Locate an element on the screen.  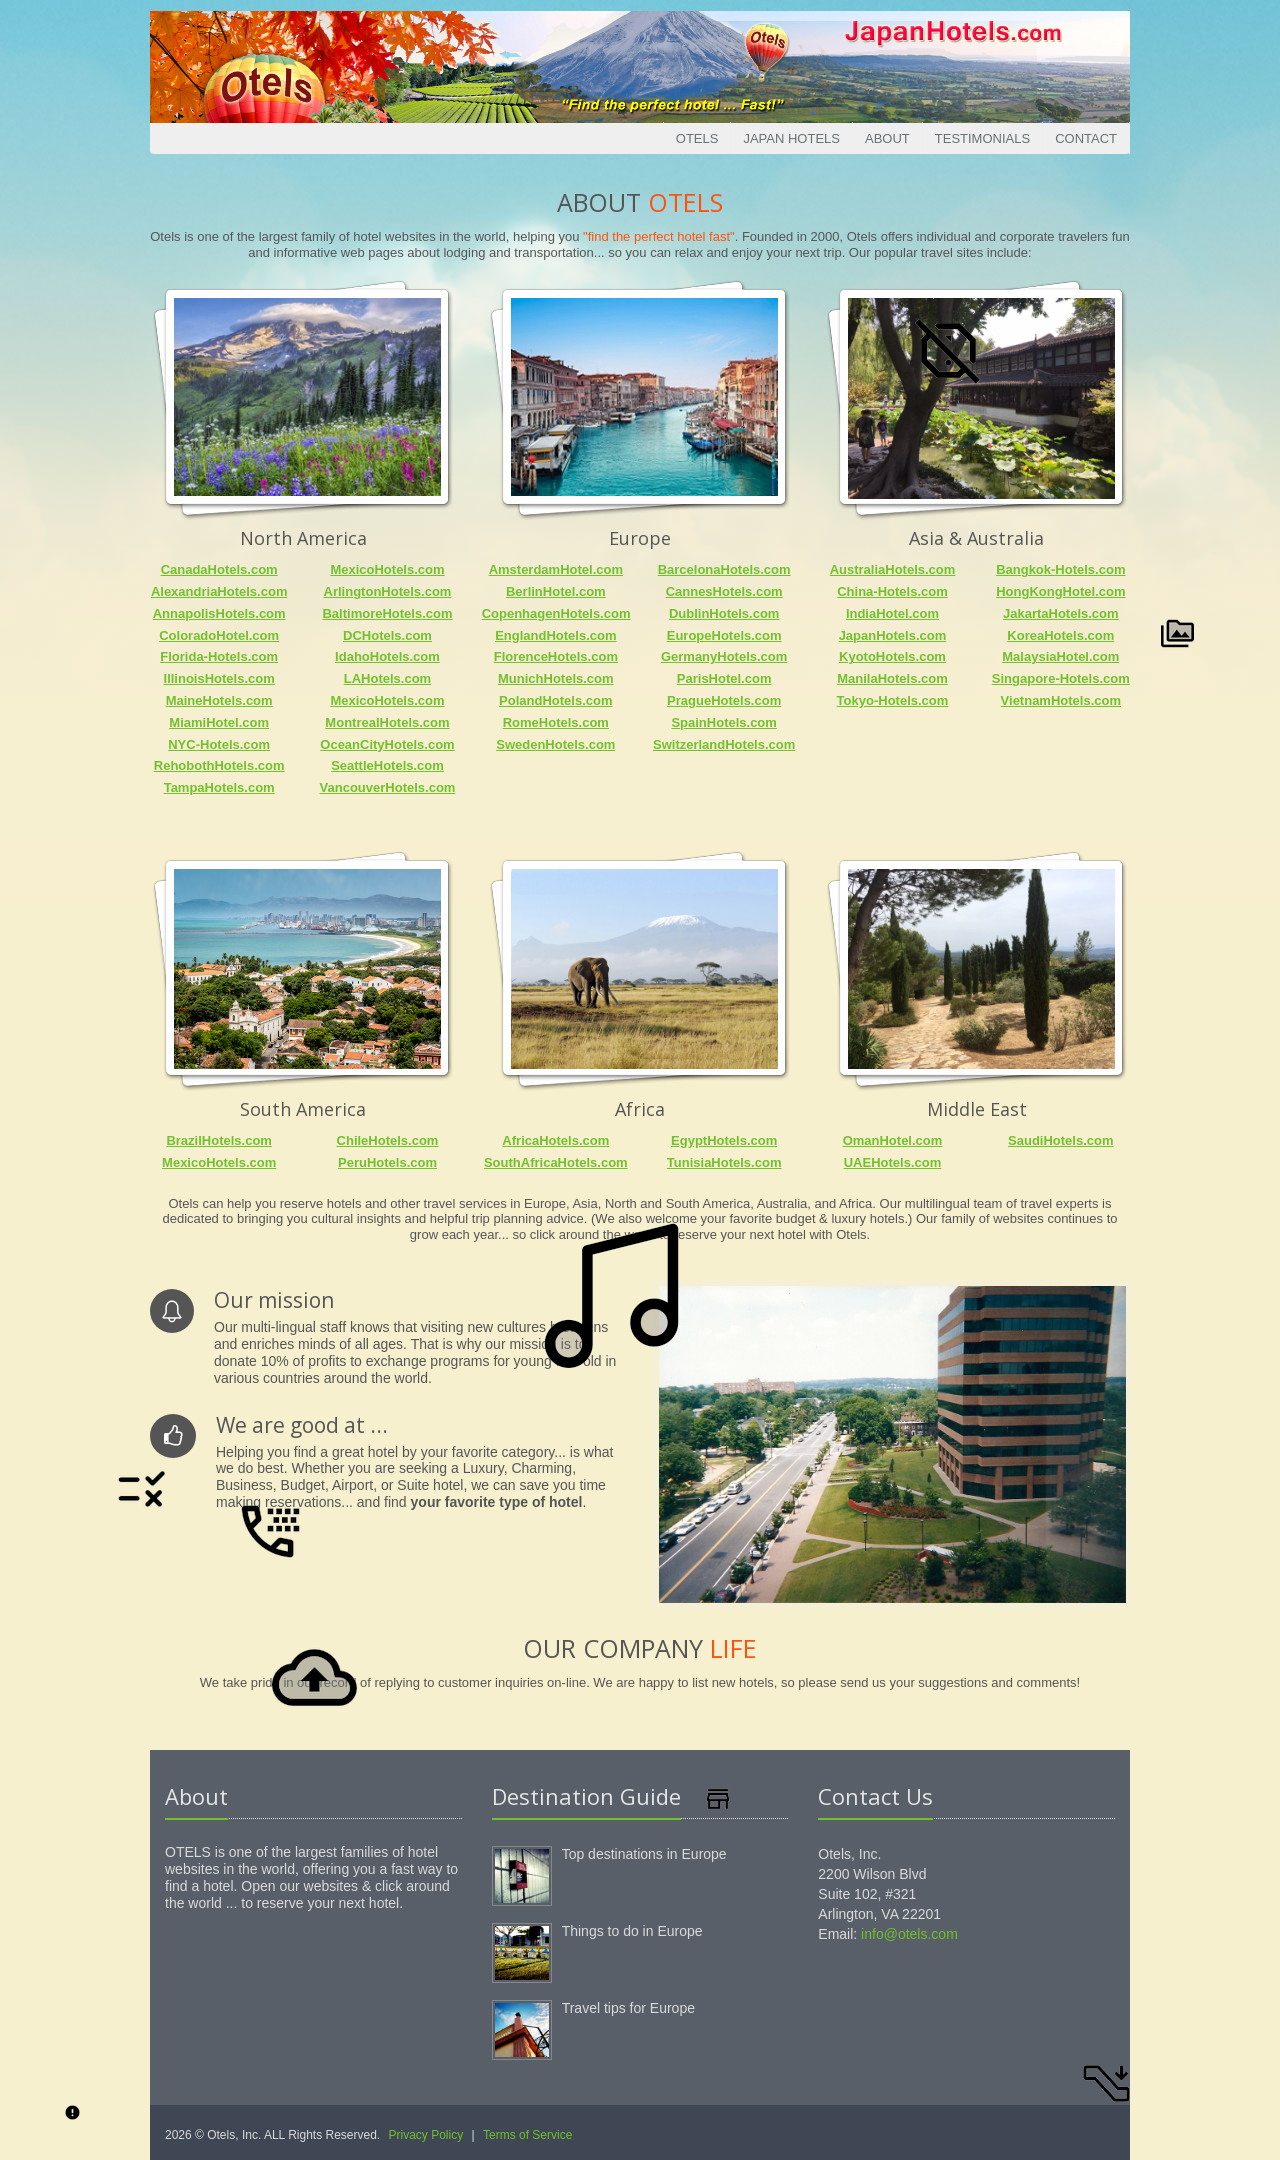
indicates an error or problem has occurred is located at coordinates (72, 2112).